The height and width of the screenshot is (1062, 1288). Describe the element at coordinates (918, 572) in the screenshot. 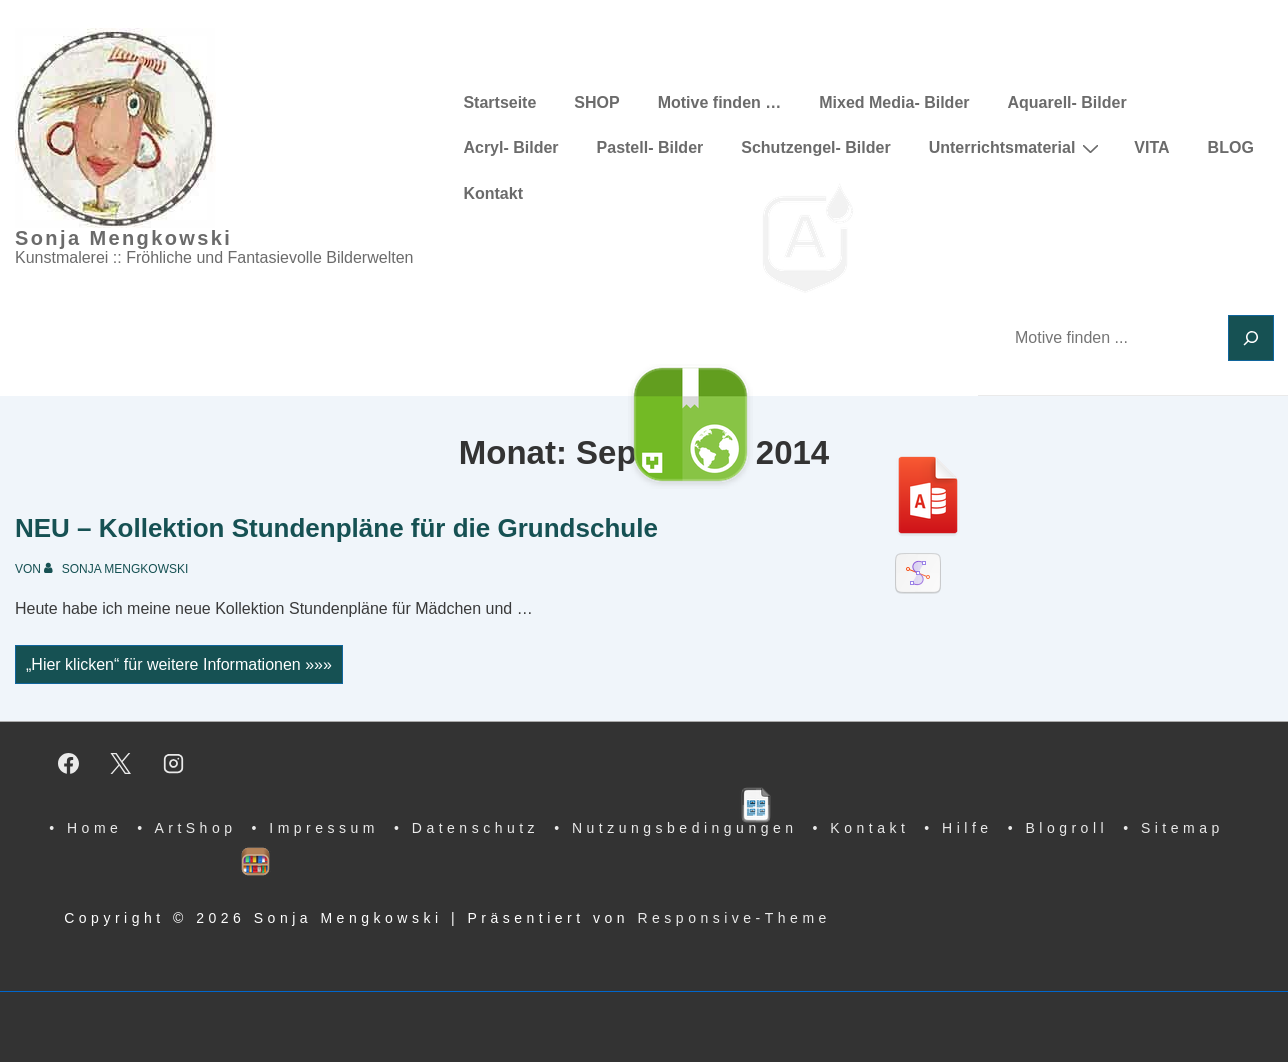

I see `compressed SVG vector image file` at that location.